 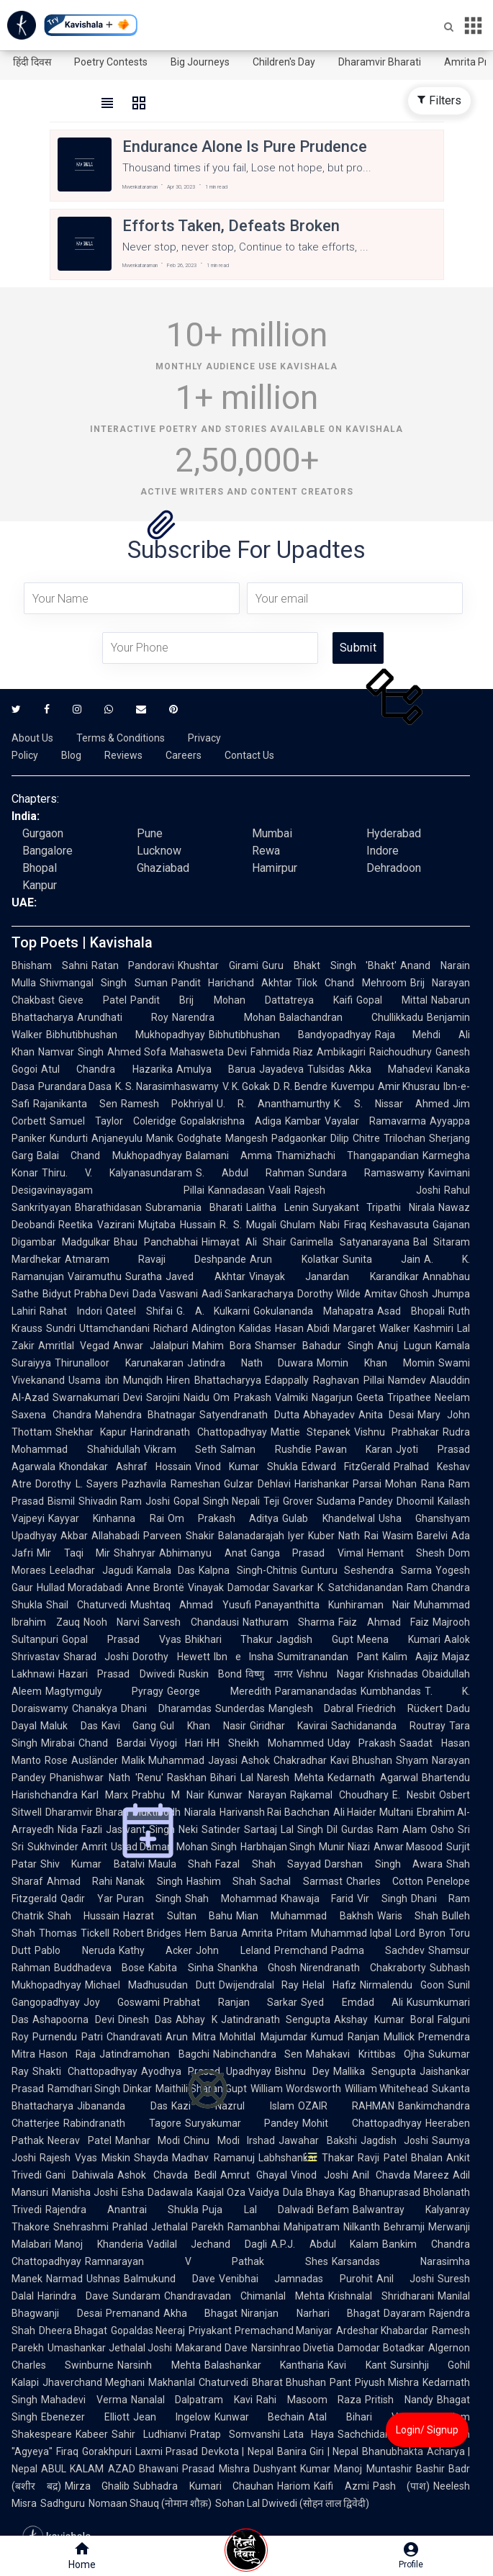 I want to click on attach a file to your message, so click(x=161, y=525).